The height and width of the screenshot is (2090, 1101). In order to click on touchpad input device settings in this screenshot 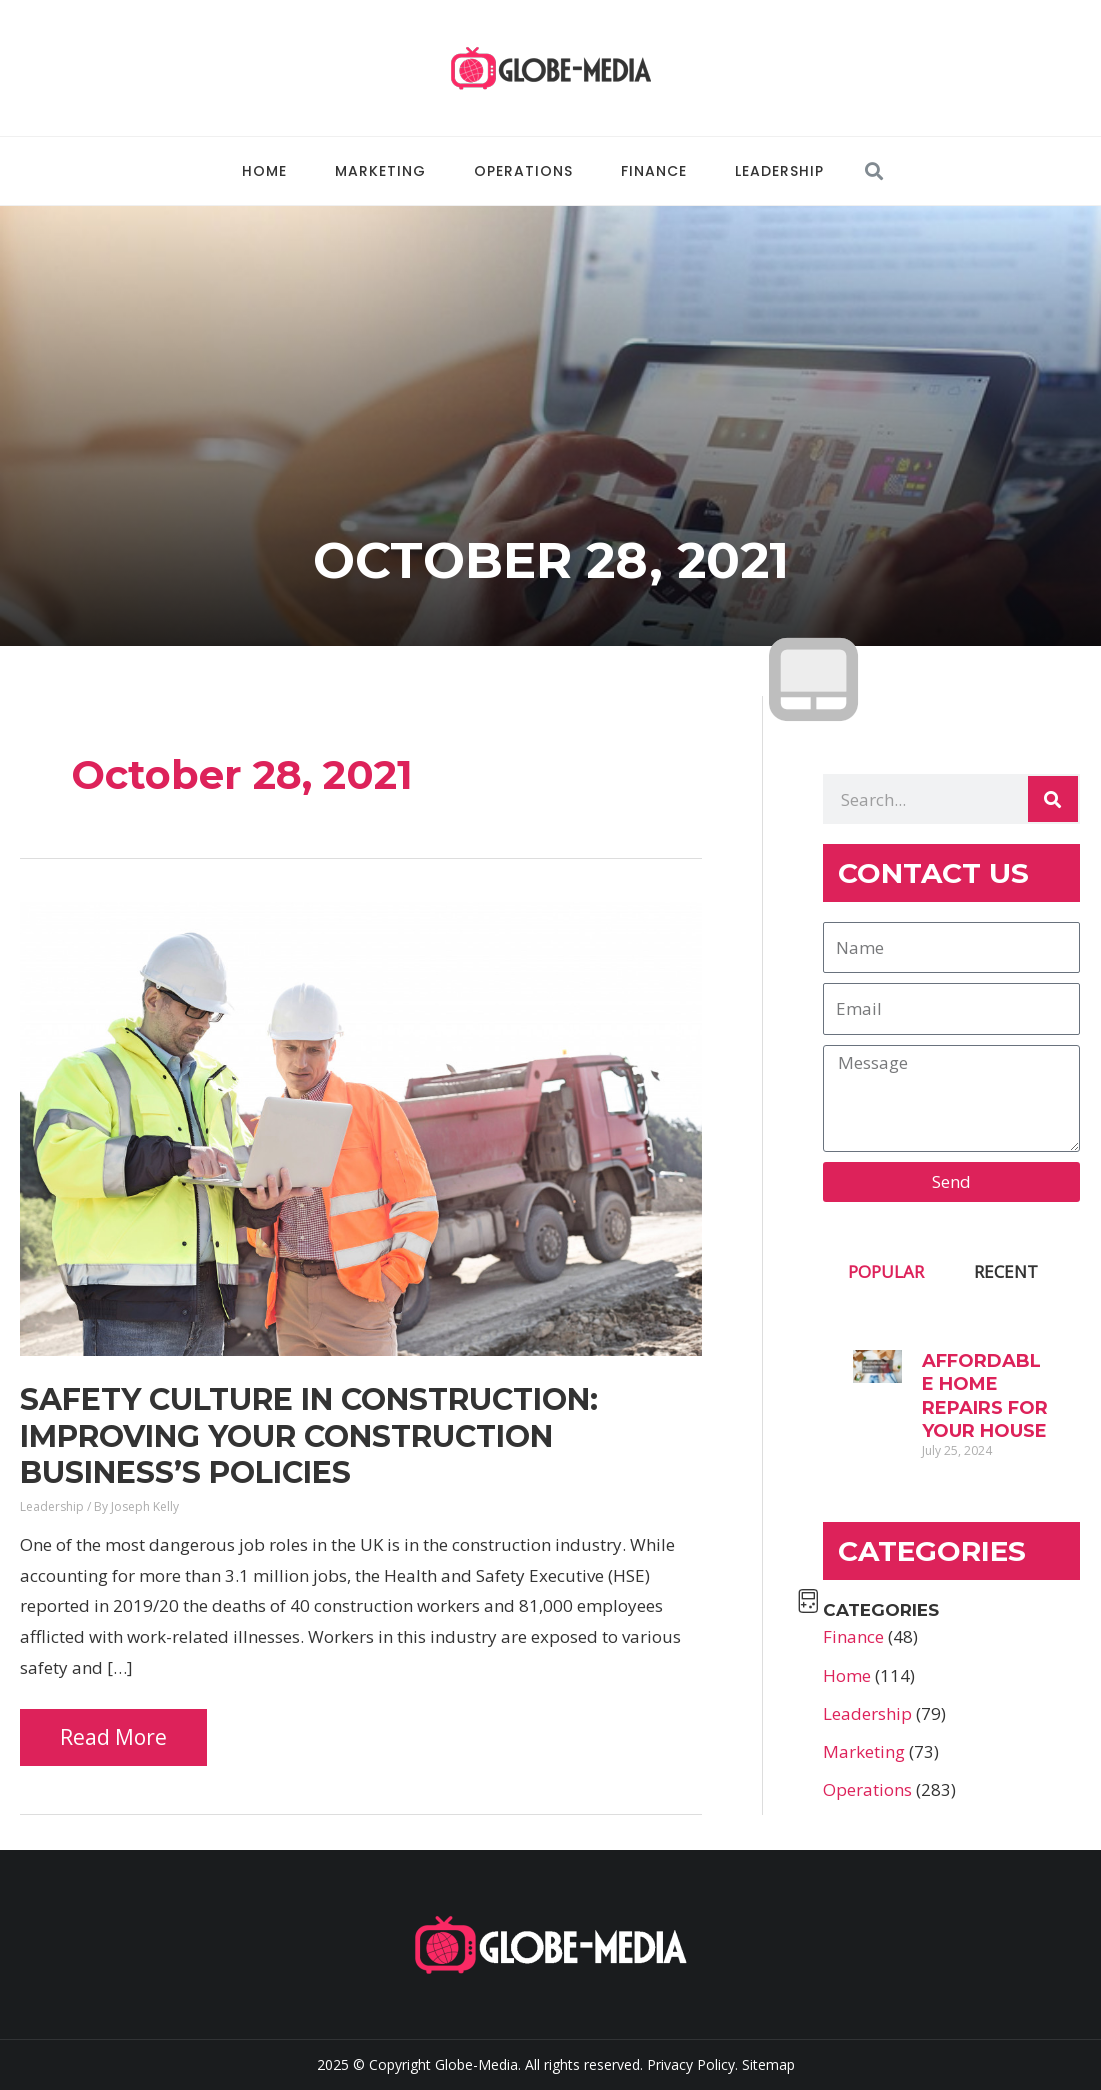, I will do `click(816, 679)`.